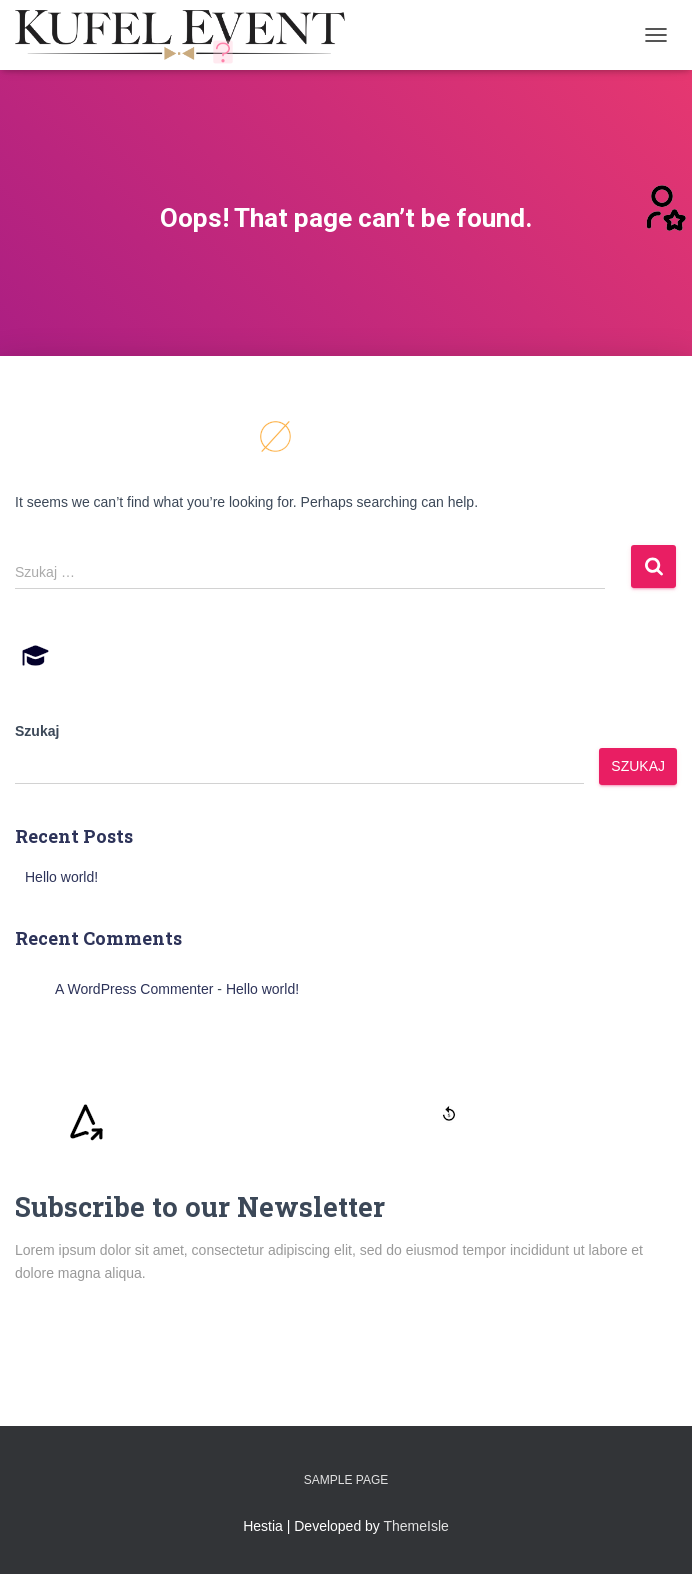 The height and width of the screenshot is (1574, 692). What do you see at coordinates (662, 207) in the screenshot?
I see `view or access favorite user` at bounding box center [662, 207].